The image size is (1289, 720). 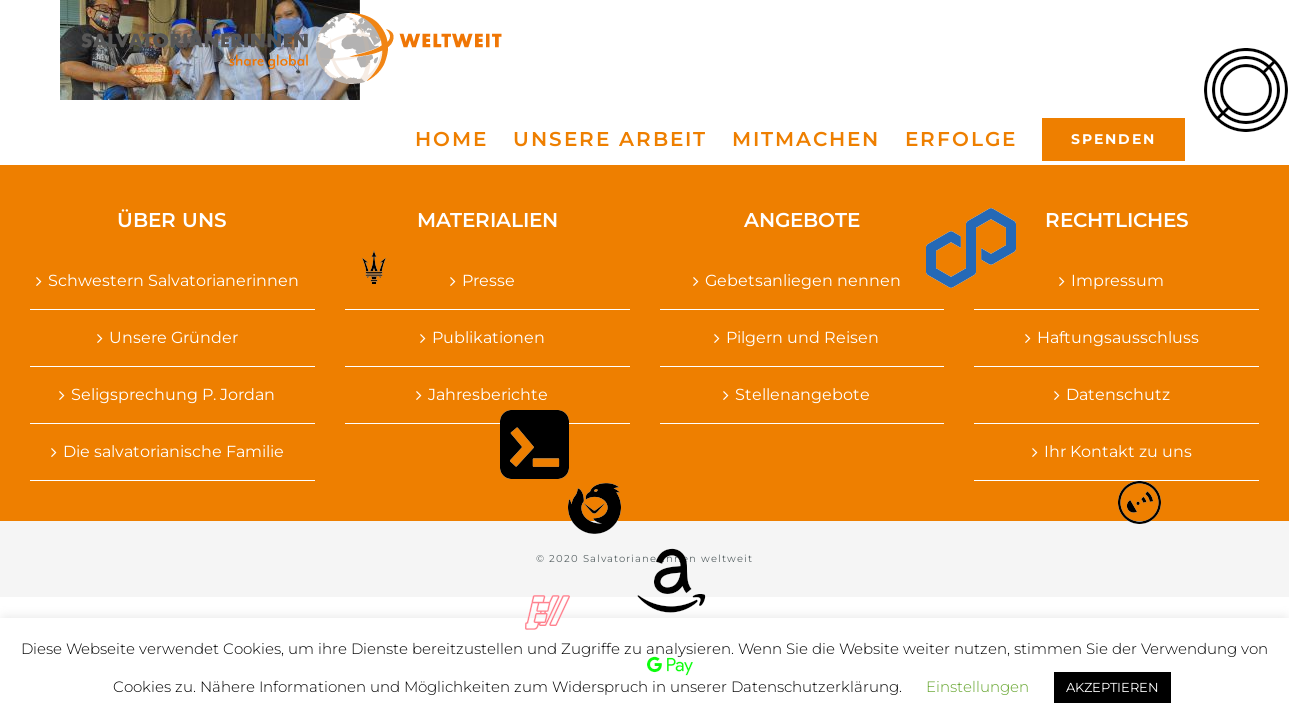 I want to click on polygon blockchain network logo, so click(x=971, y=248).